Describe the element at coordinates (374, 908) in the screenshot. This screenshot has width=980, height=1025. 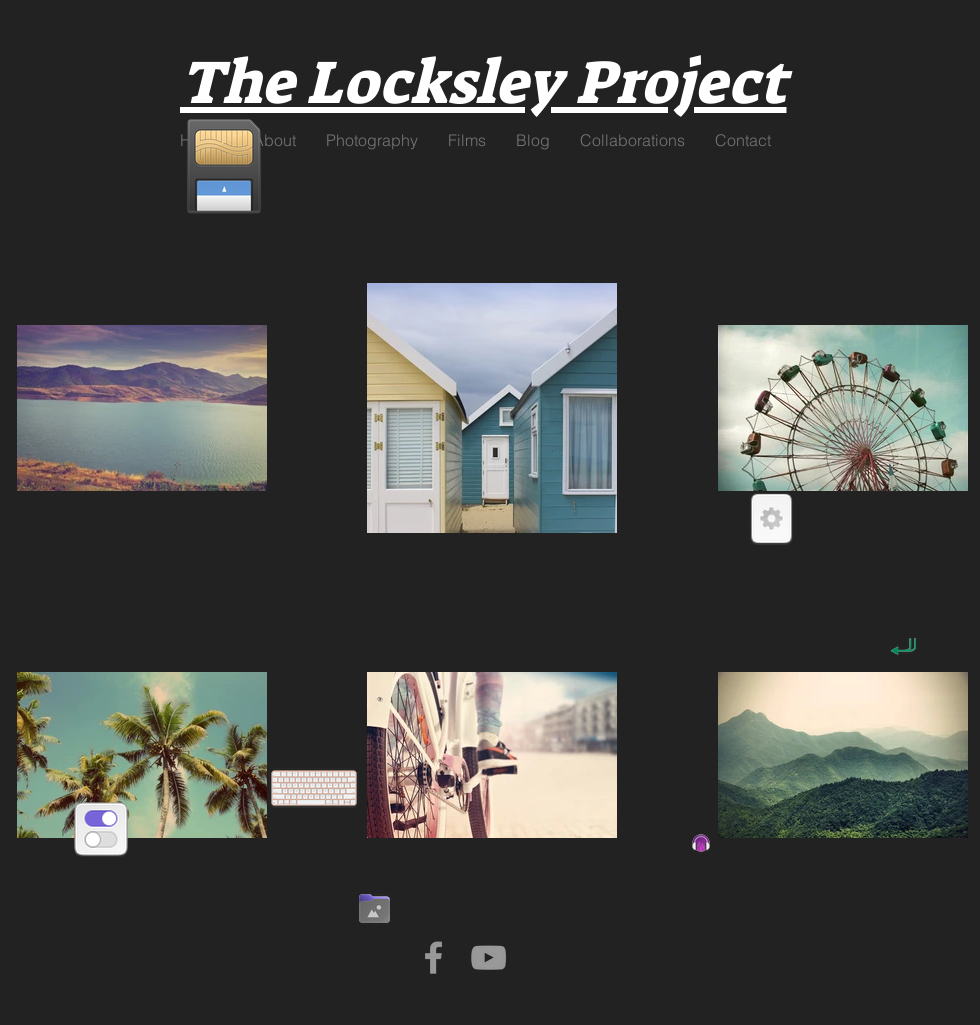
I see `open your pictures folder` at that location.